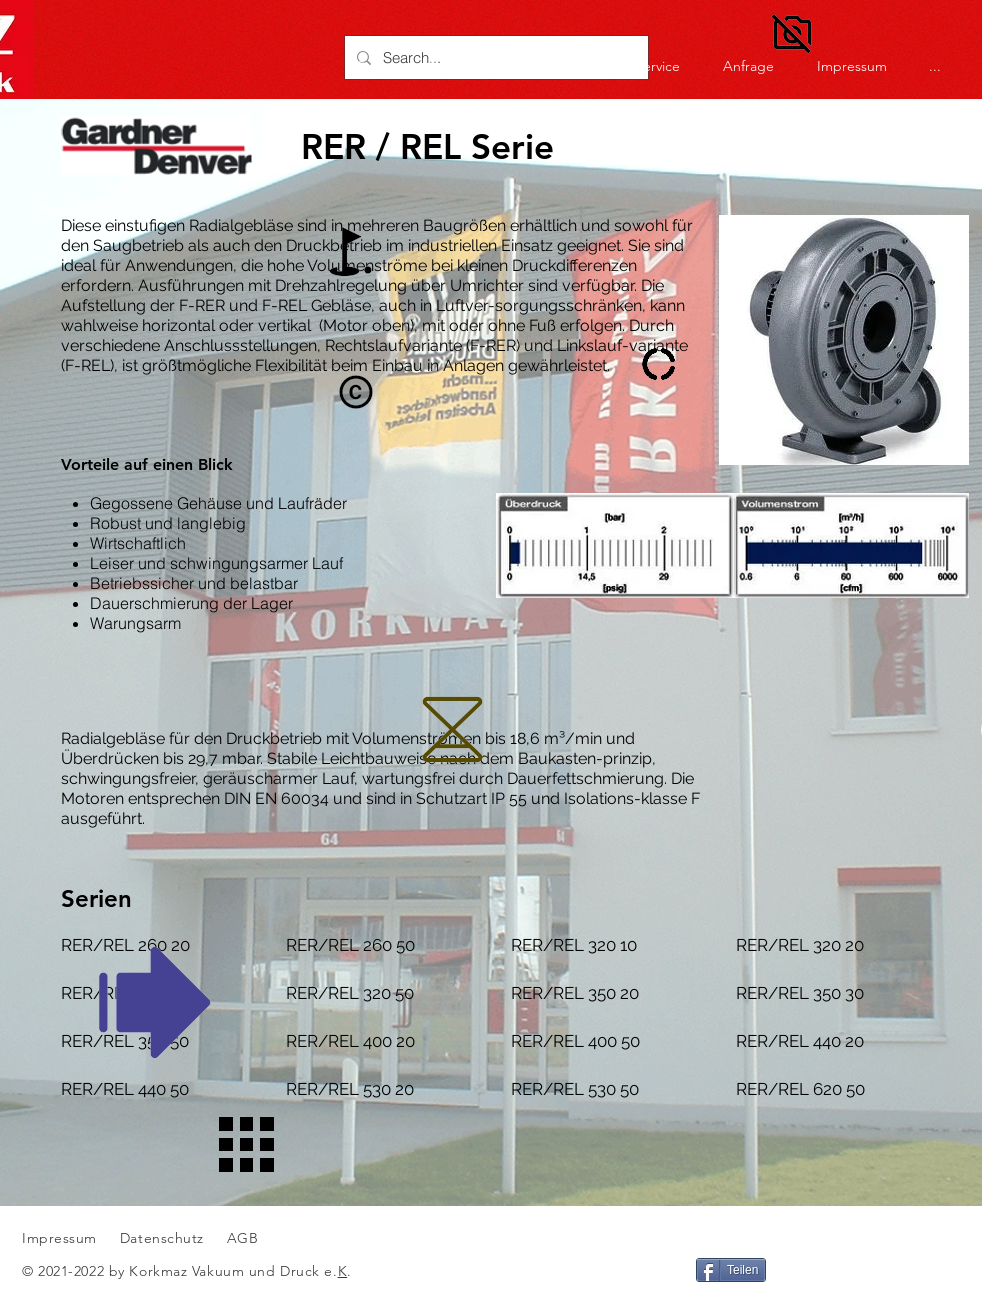 Image resolution: width=982 pixels, height=1305 pixels. I want to click on open the app drawer or launcher, so click(246, 1144).